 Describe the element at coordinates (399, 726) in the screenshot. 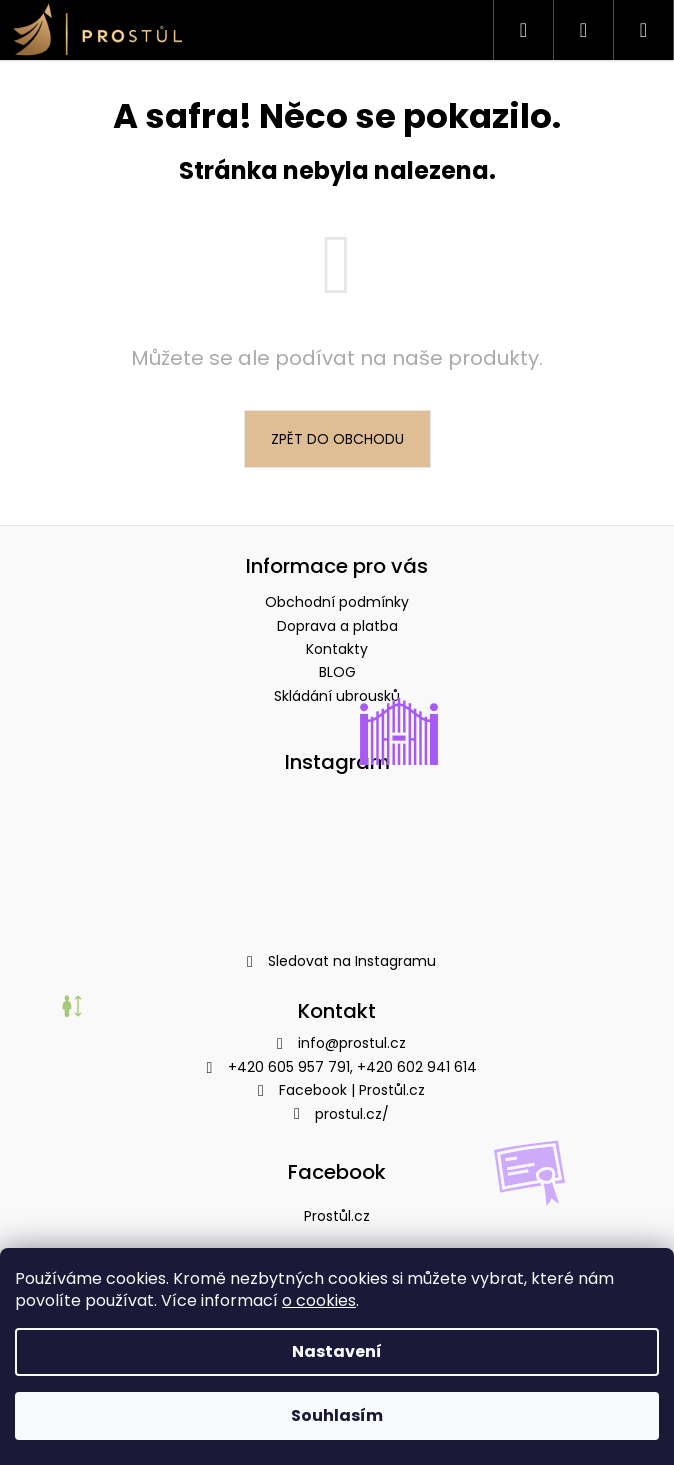

I see `enter a gated area or level` at that location.